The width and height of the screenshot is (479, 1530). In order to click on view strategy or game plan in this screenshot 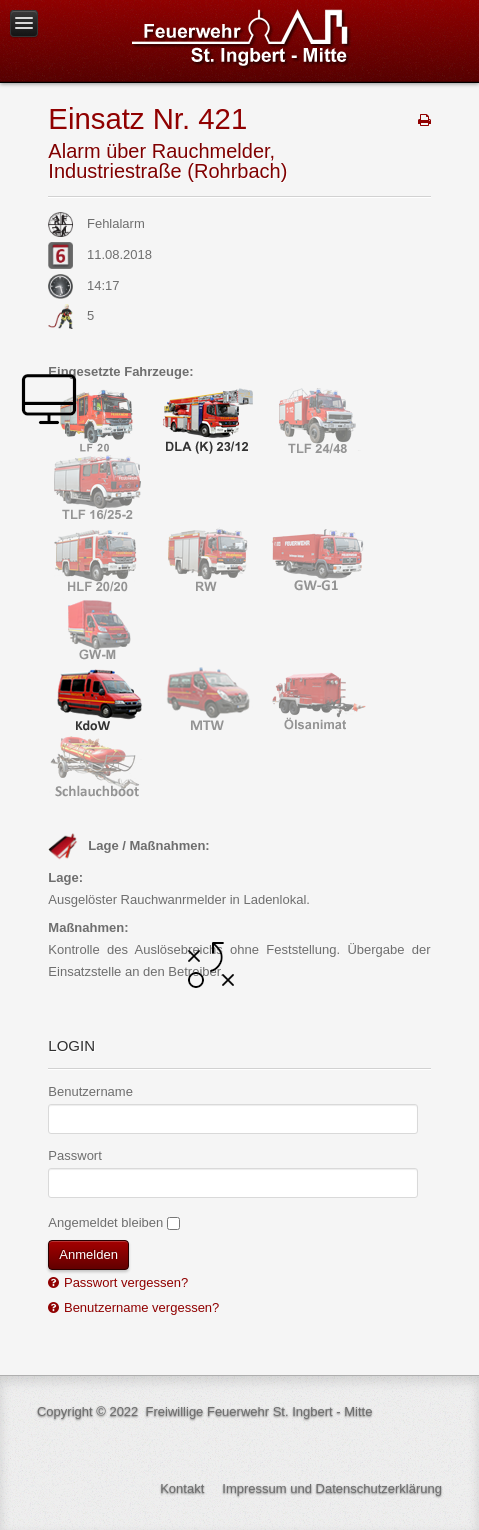, I will do `click(209, 965)`.